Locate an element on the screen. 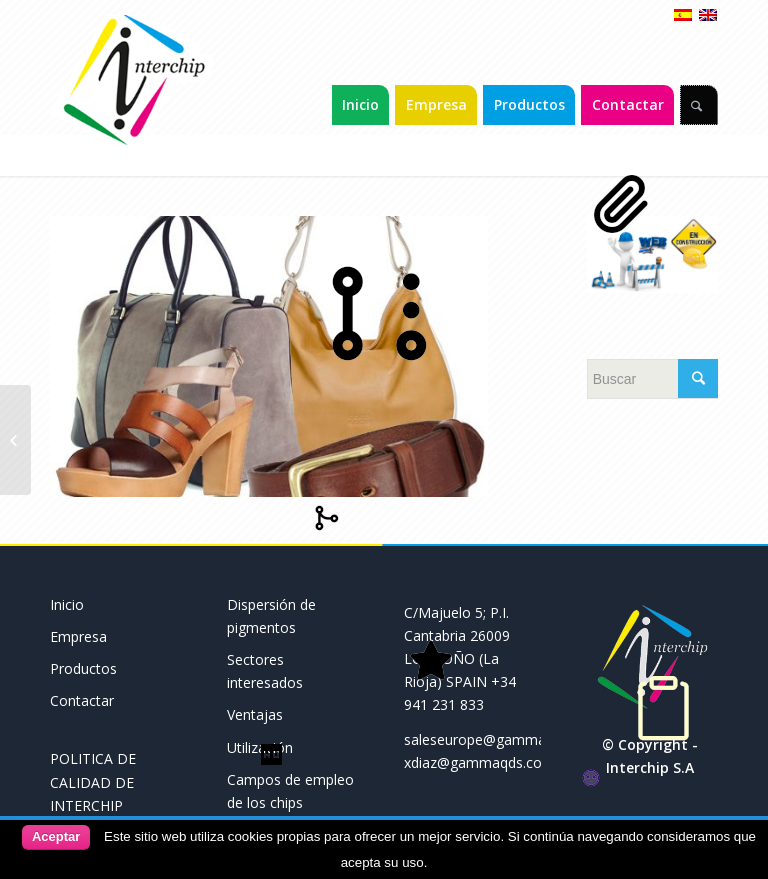 The image size is (768, 879). indicates a favorited or starred item is located at coordinates (431, 662).